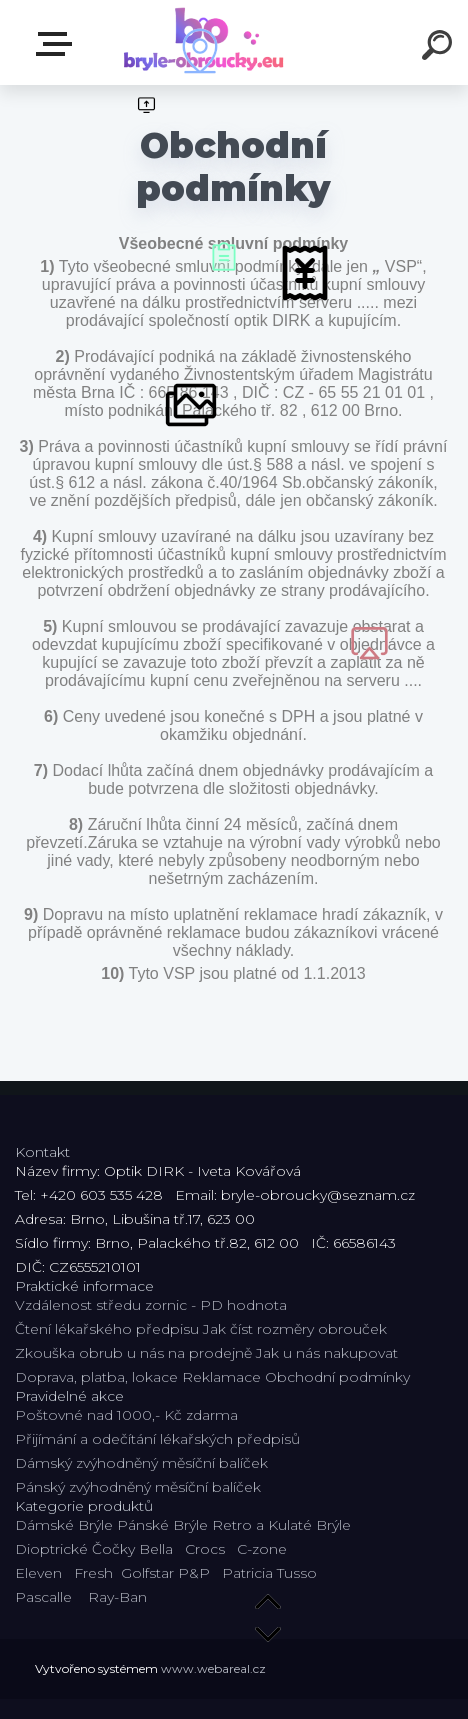 This screenshot has height=1719, width=468. I want to click on view clipboard contents, so click(224, 257).